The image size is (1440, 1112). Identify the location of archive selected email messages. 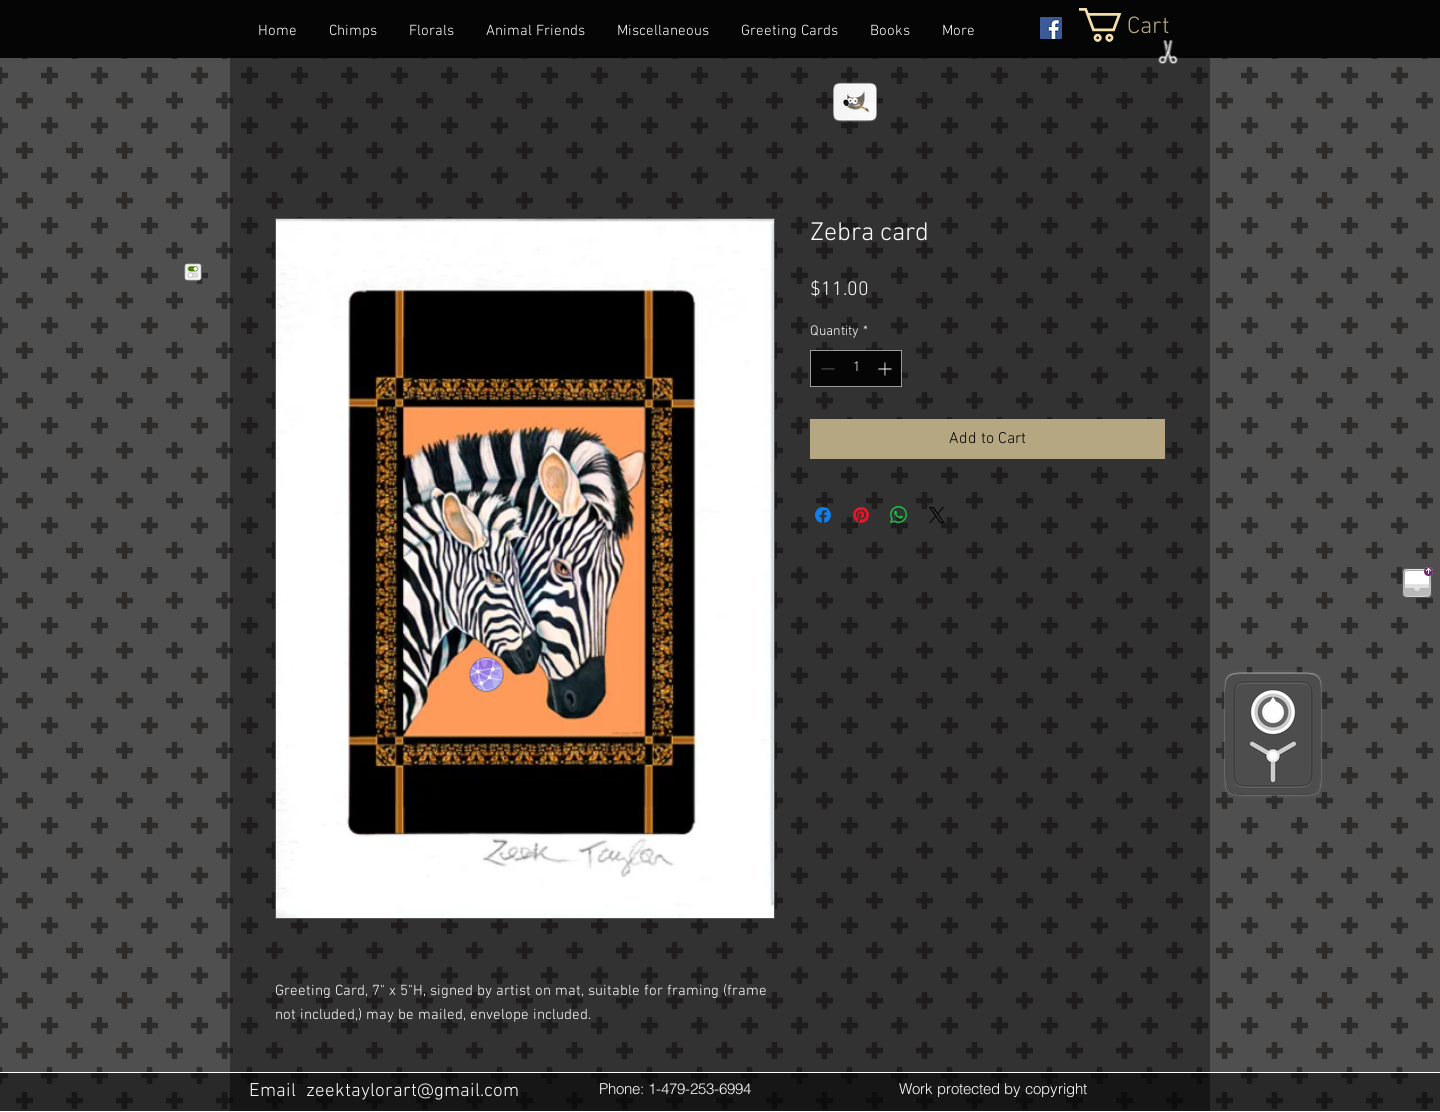
(1273, 734).